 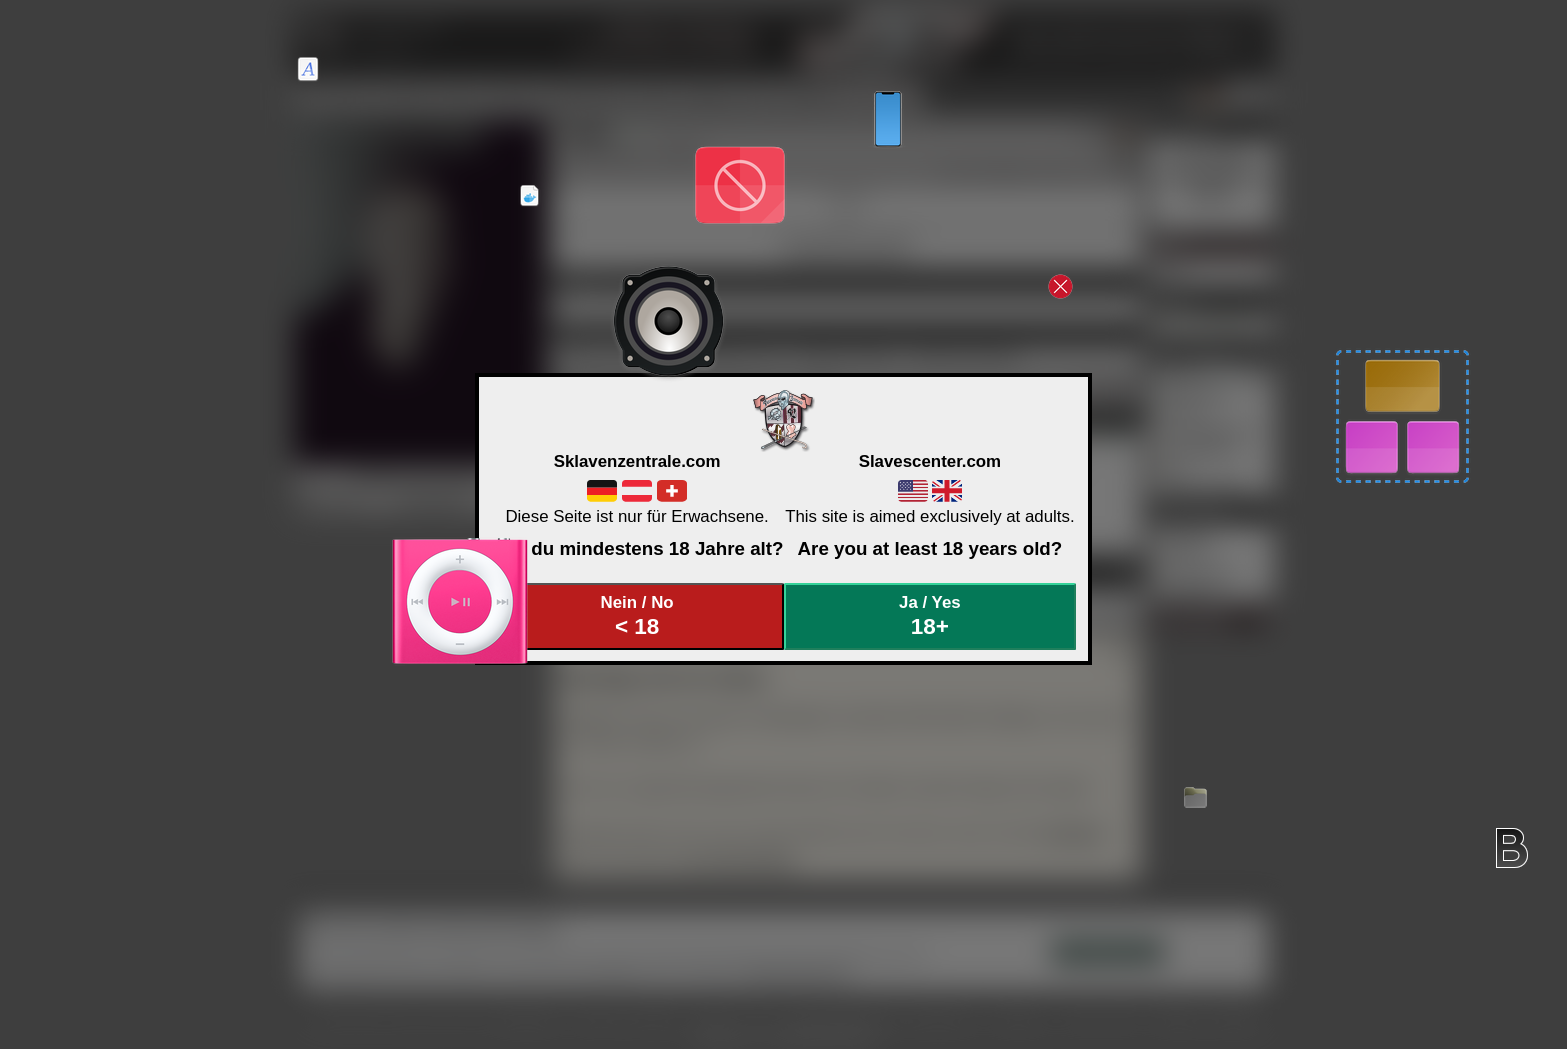 I want to click on dockerfile or docker configuration file, so click(x=529, y=195).